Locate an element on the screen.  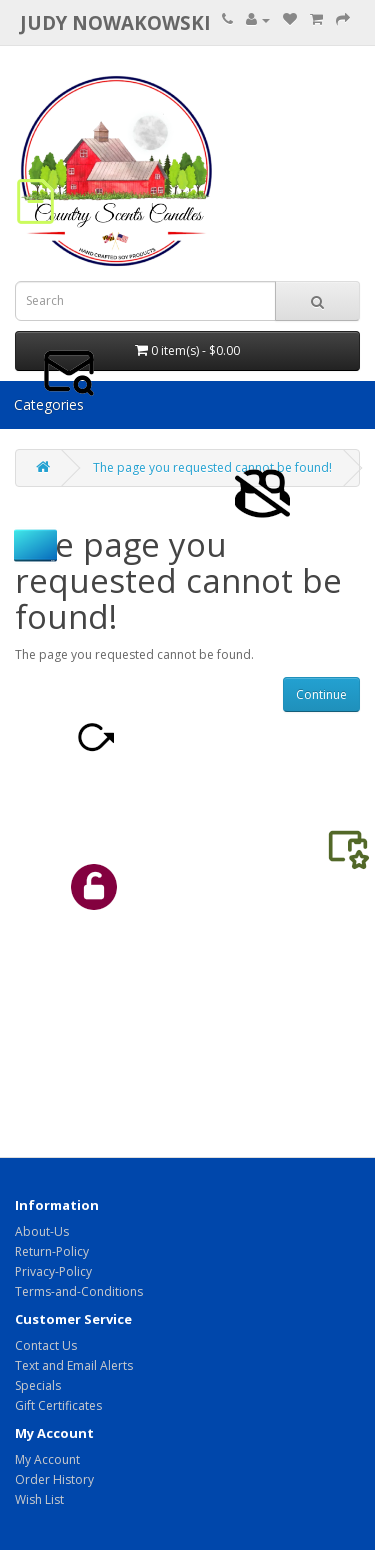
indicates a file has been removed or deleted is located at coordinates (35, 201).